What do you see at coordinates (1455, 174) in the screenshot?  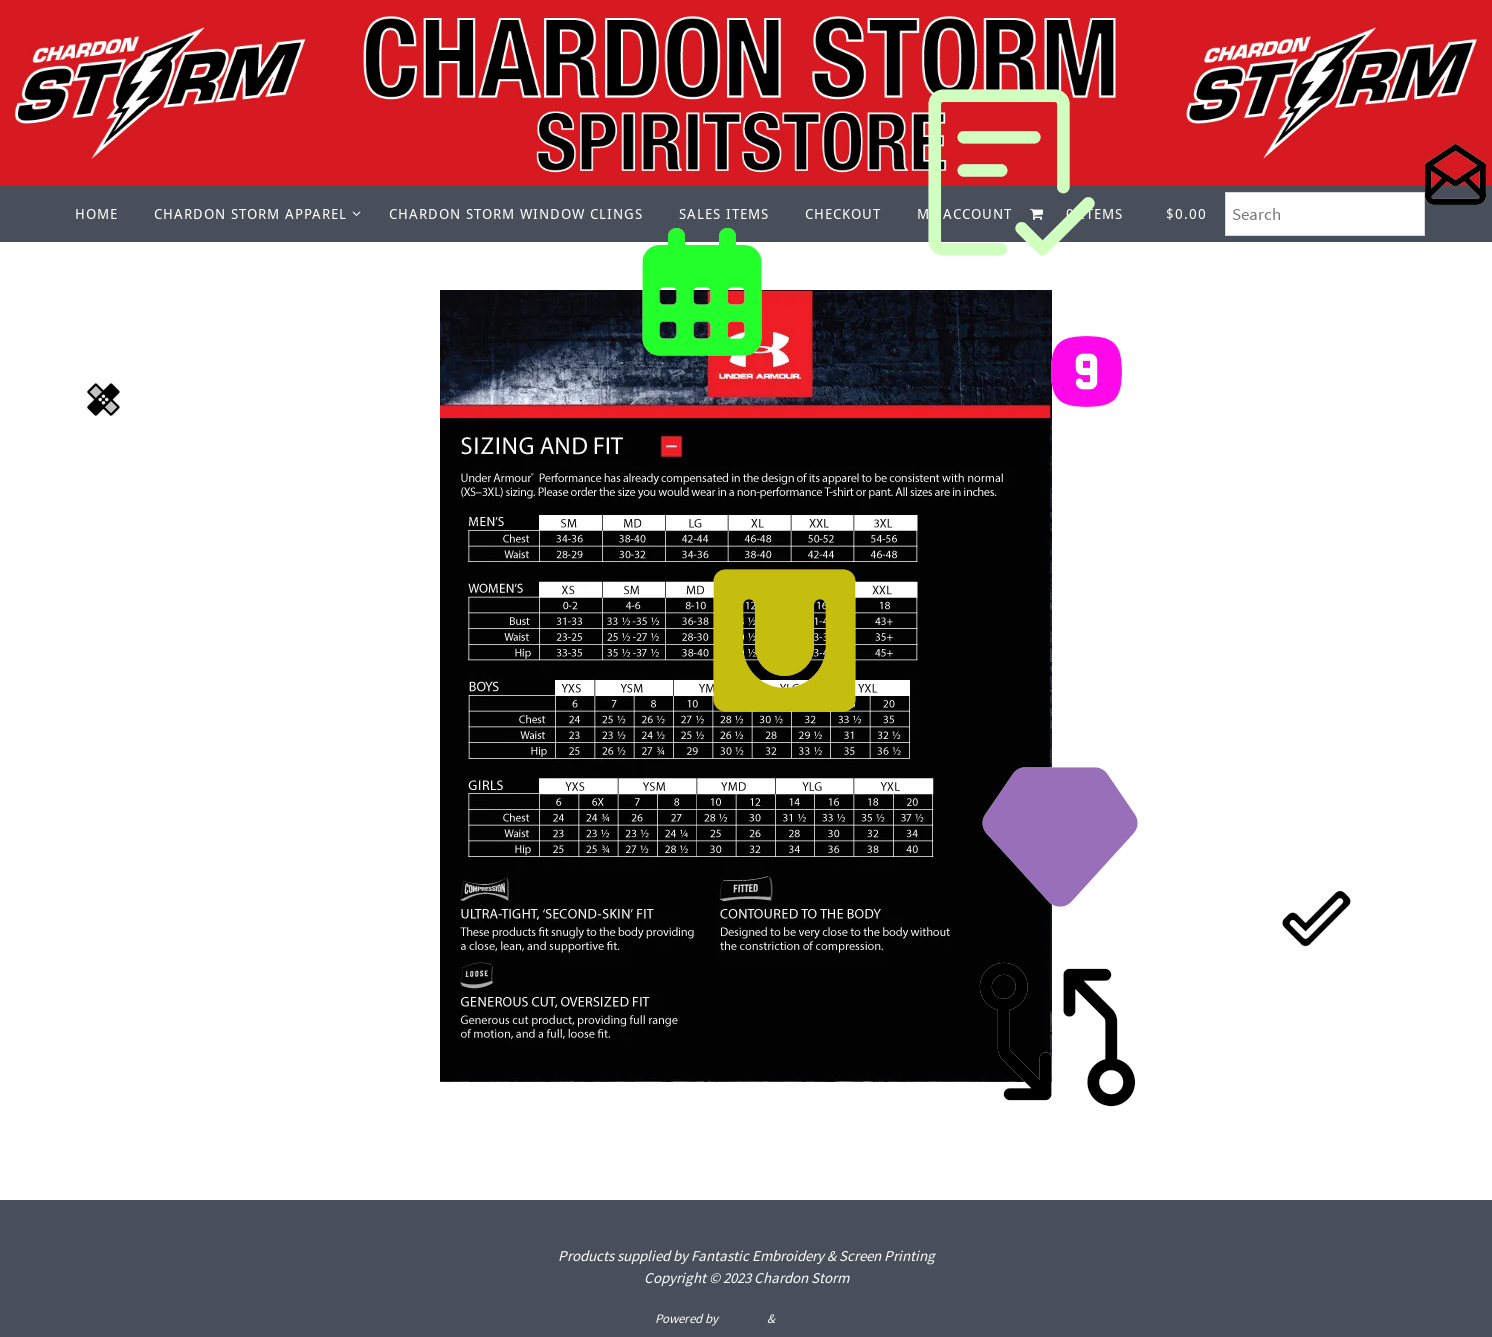 I see `indicates a read or opened email` at bounding box center [1455, 174].